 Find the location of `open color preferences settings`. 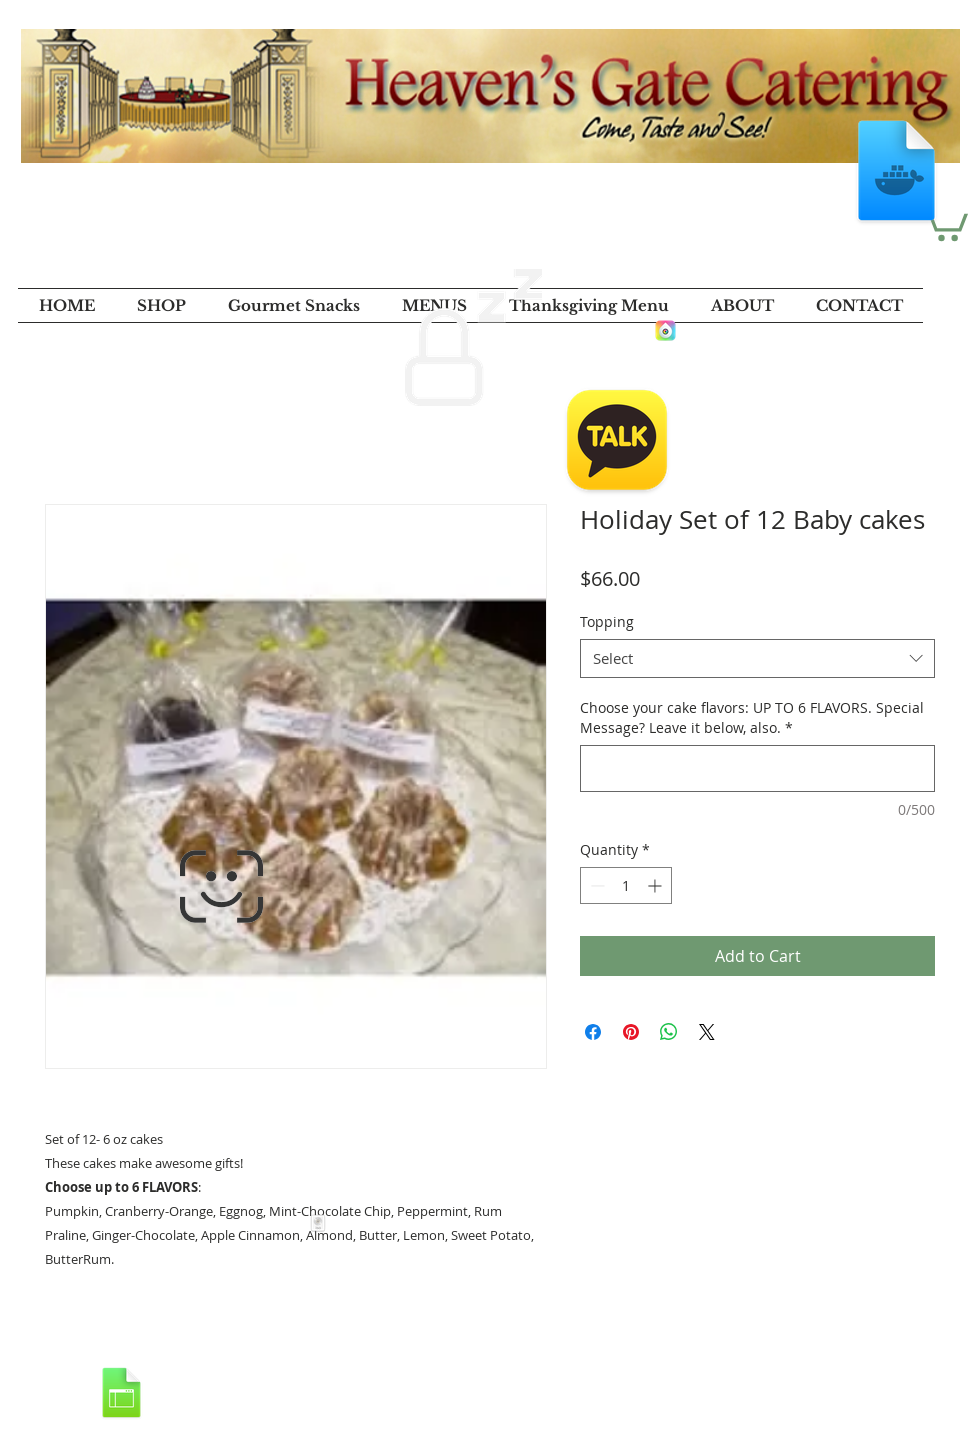

open color preferences settings is located at coordinates (665, 330).